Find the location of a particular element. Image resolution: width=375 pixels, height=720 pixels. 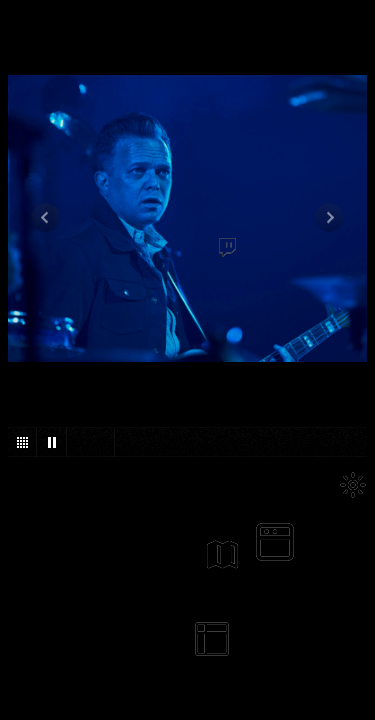

open map view is located at coordinates (222, 554).